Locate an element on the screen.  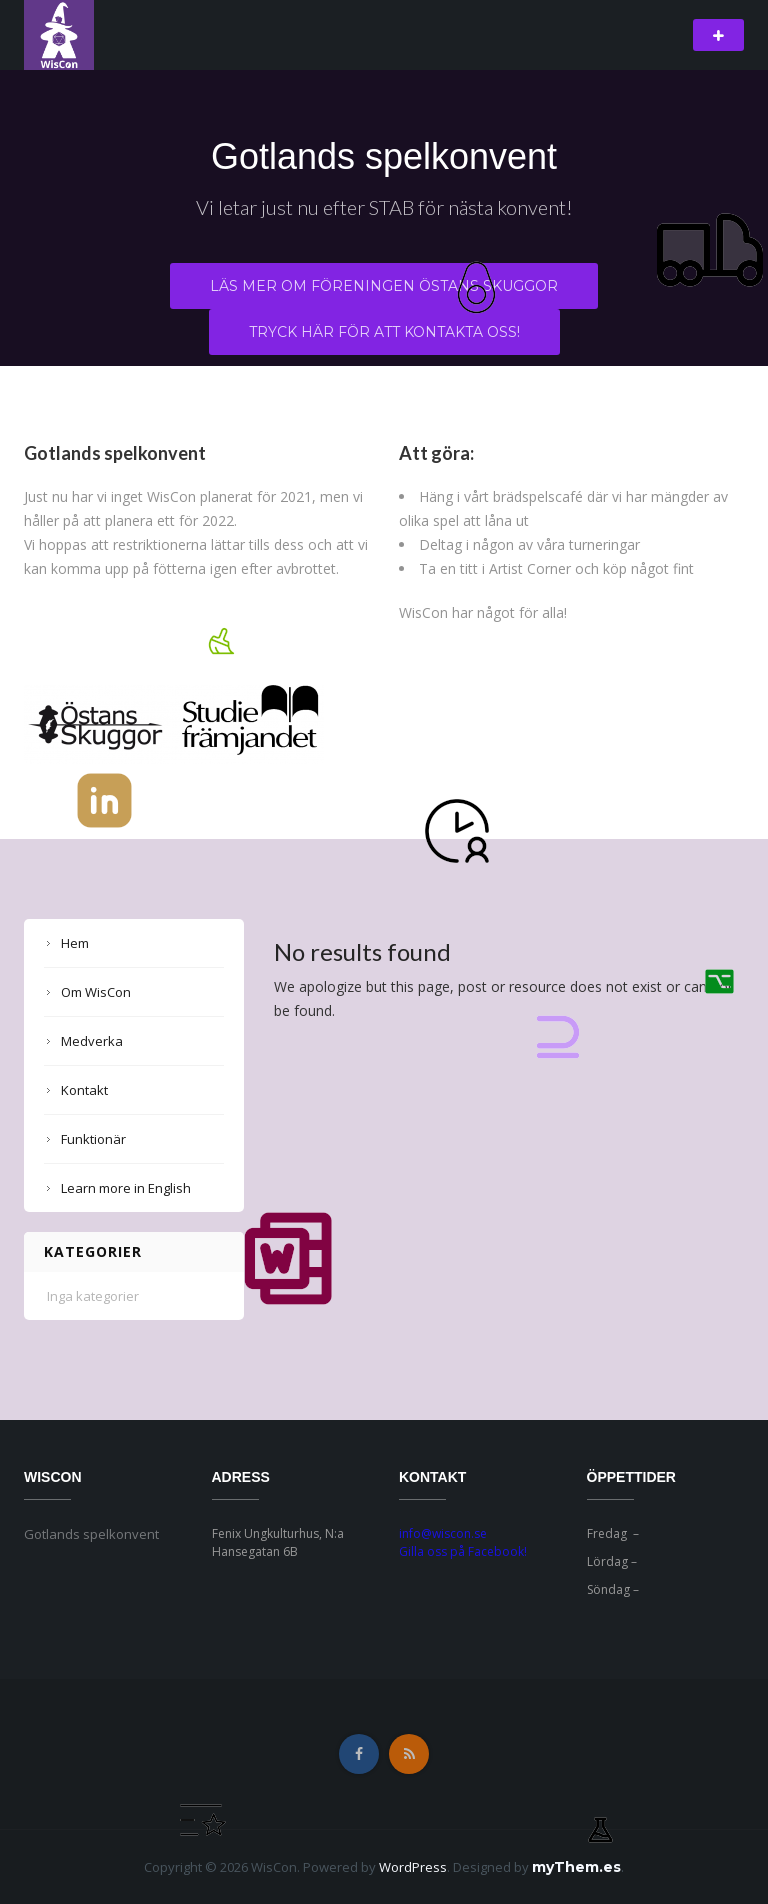
indicates healthy or vegetarian food options is located at coordinates (476, 287).